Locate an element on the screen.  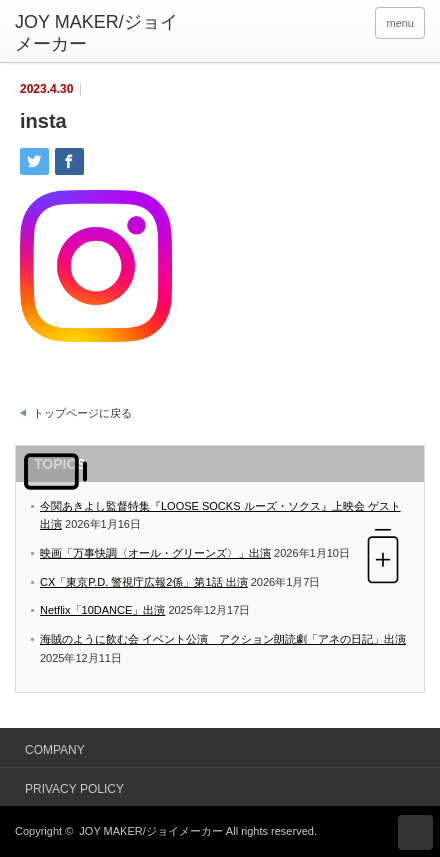
add or insert a new battery is located at coordinates (383, 557).